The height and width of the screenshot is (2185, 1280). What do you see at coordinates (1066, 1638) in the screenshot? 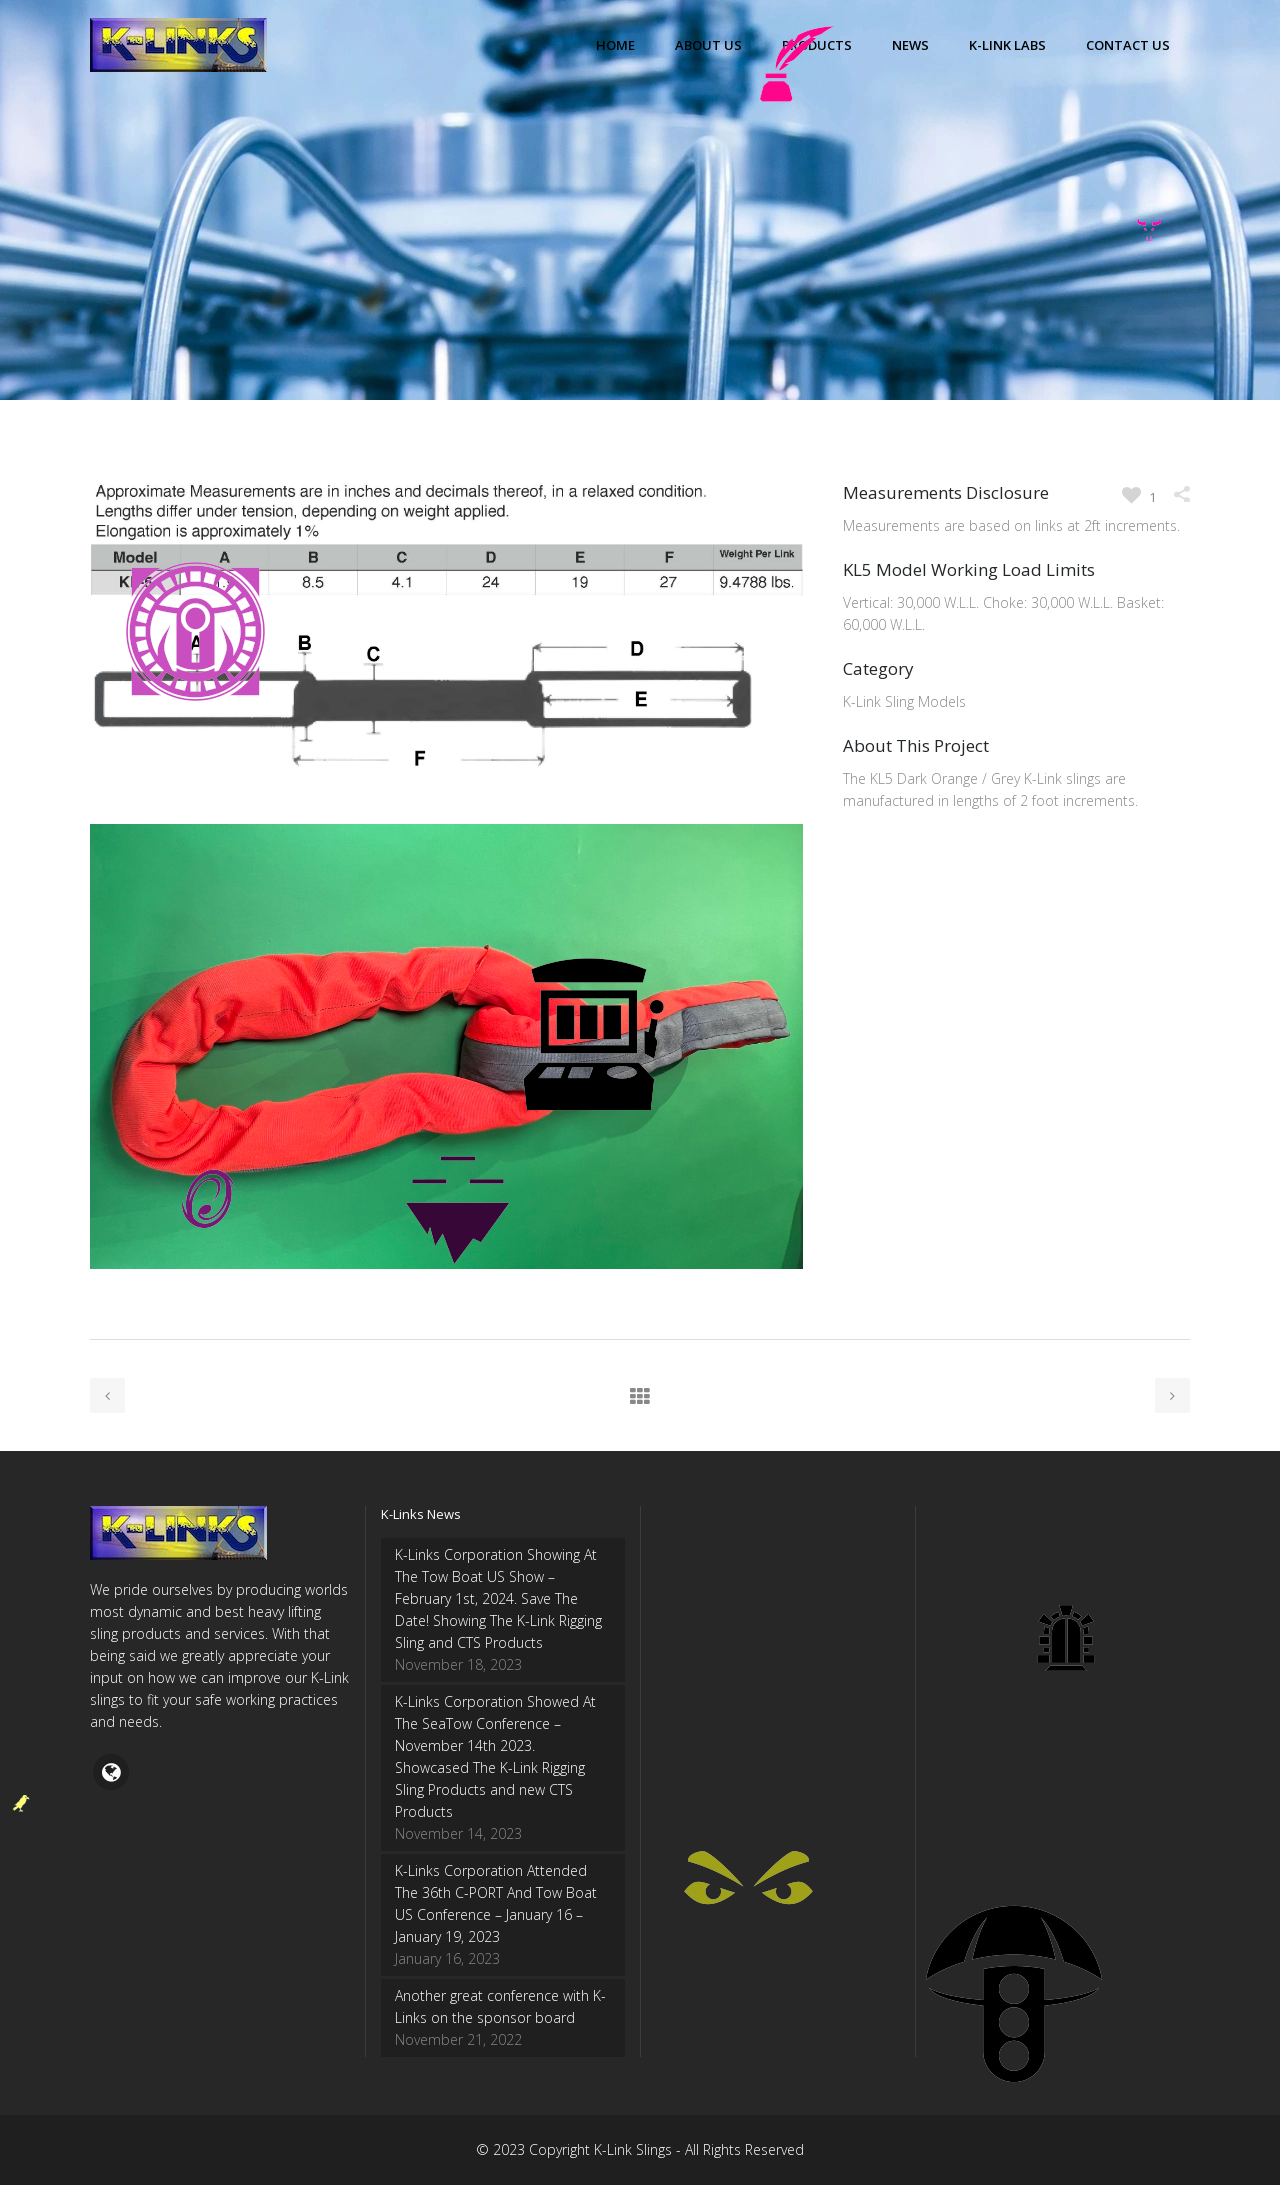
I see `enter a new room or area in a game` at bounding box center [1066, 1638].